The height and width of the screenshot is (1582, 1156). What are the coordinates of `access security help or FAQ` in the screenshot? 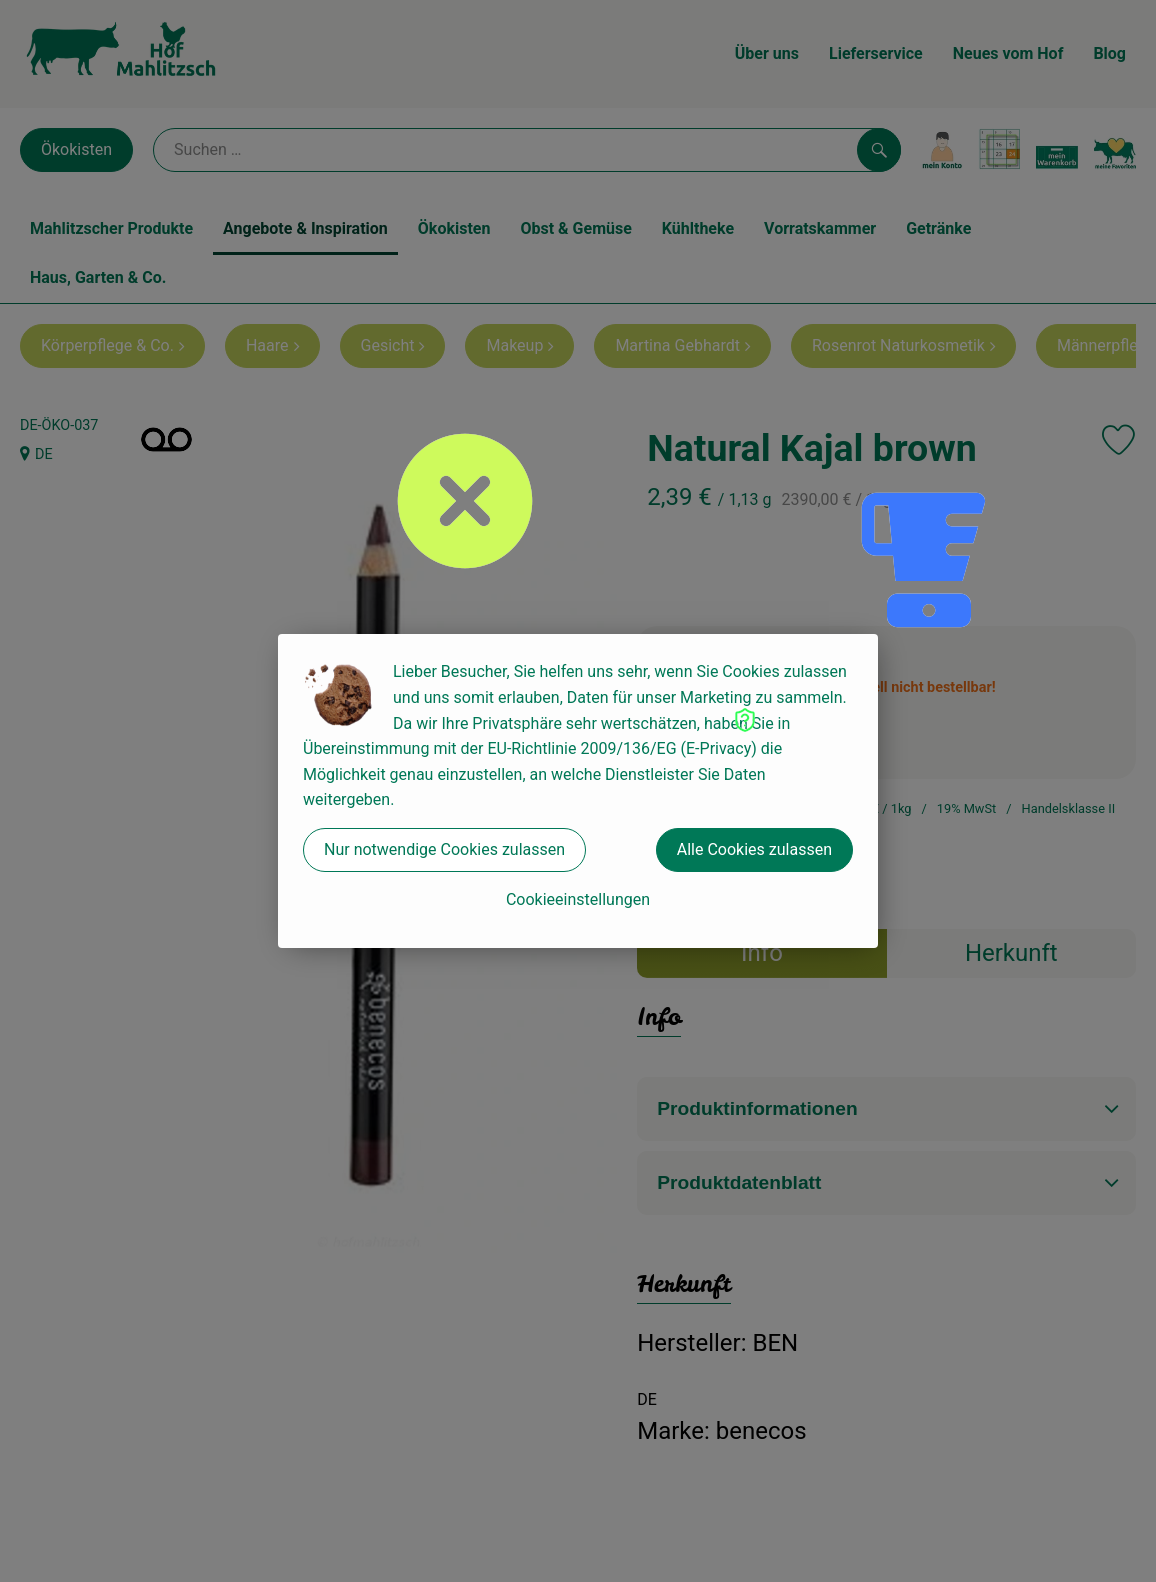 It's located at (745, 720).